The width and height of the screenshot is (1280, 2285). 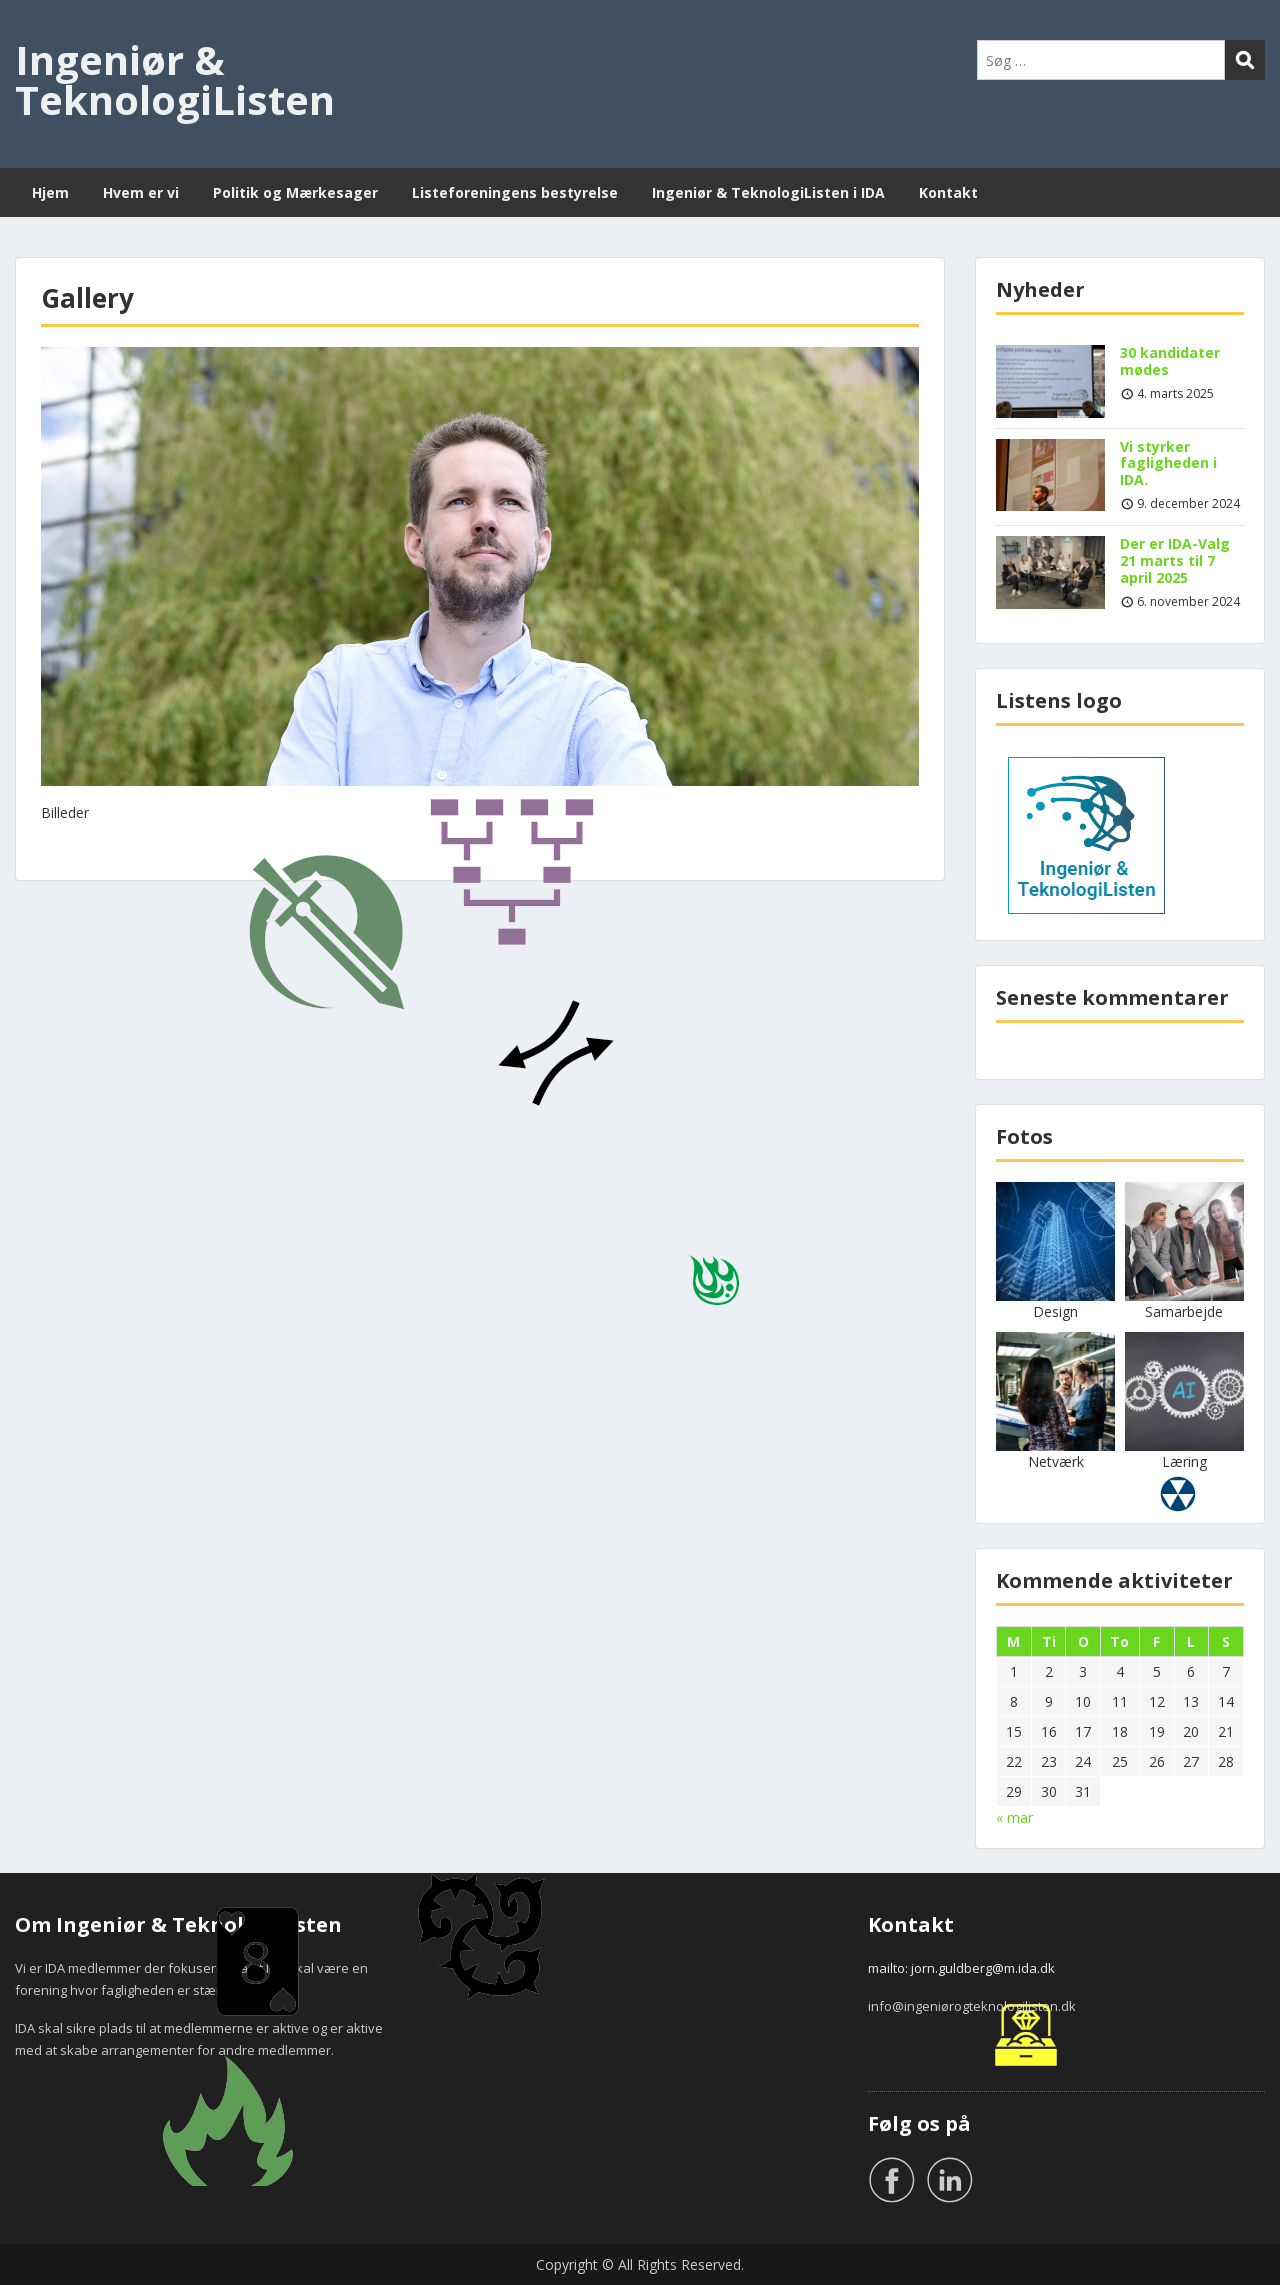 What do you see at coordinates (512, 872) in the screenshot?
I see `view family tree or genealogy chart` at bounding box center [512, 872].